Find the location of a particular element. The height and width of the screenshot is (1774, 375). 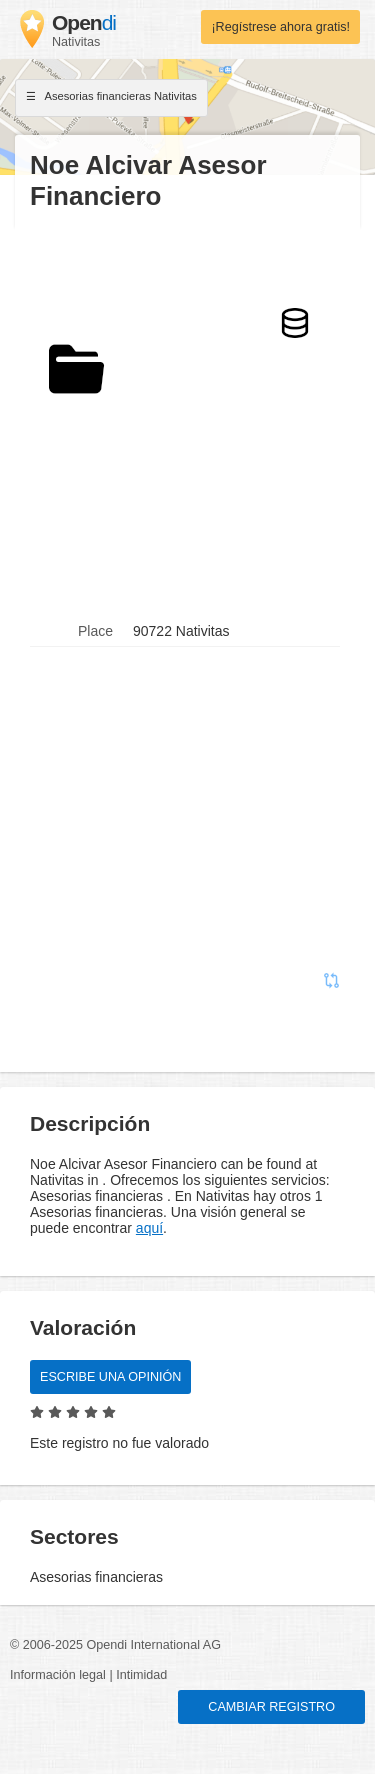

compare branches or commits in a repository is located at coordinates (331, 980).